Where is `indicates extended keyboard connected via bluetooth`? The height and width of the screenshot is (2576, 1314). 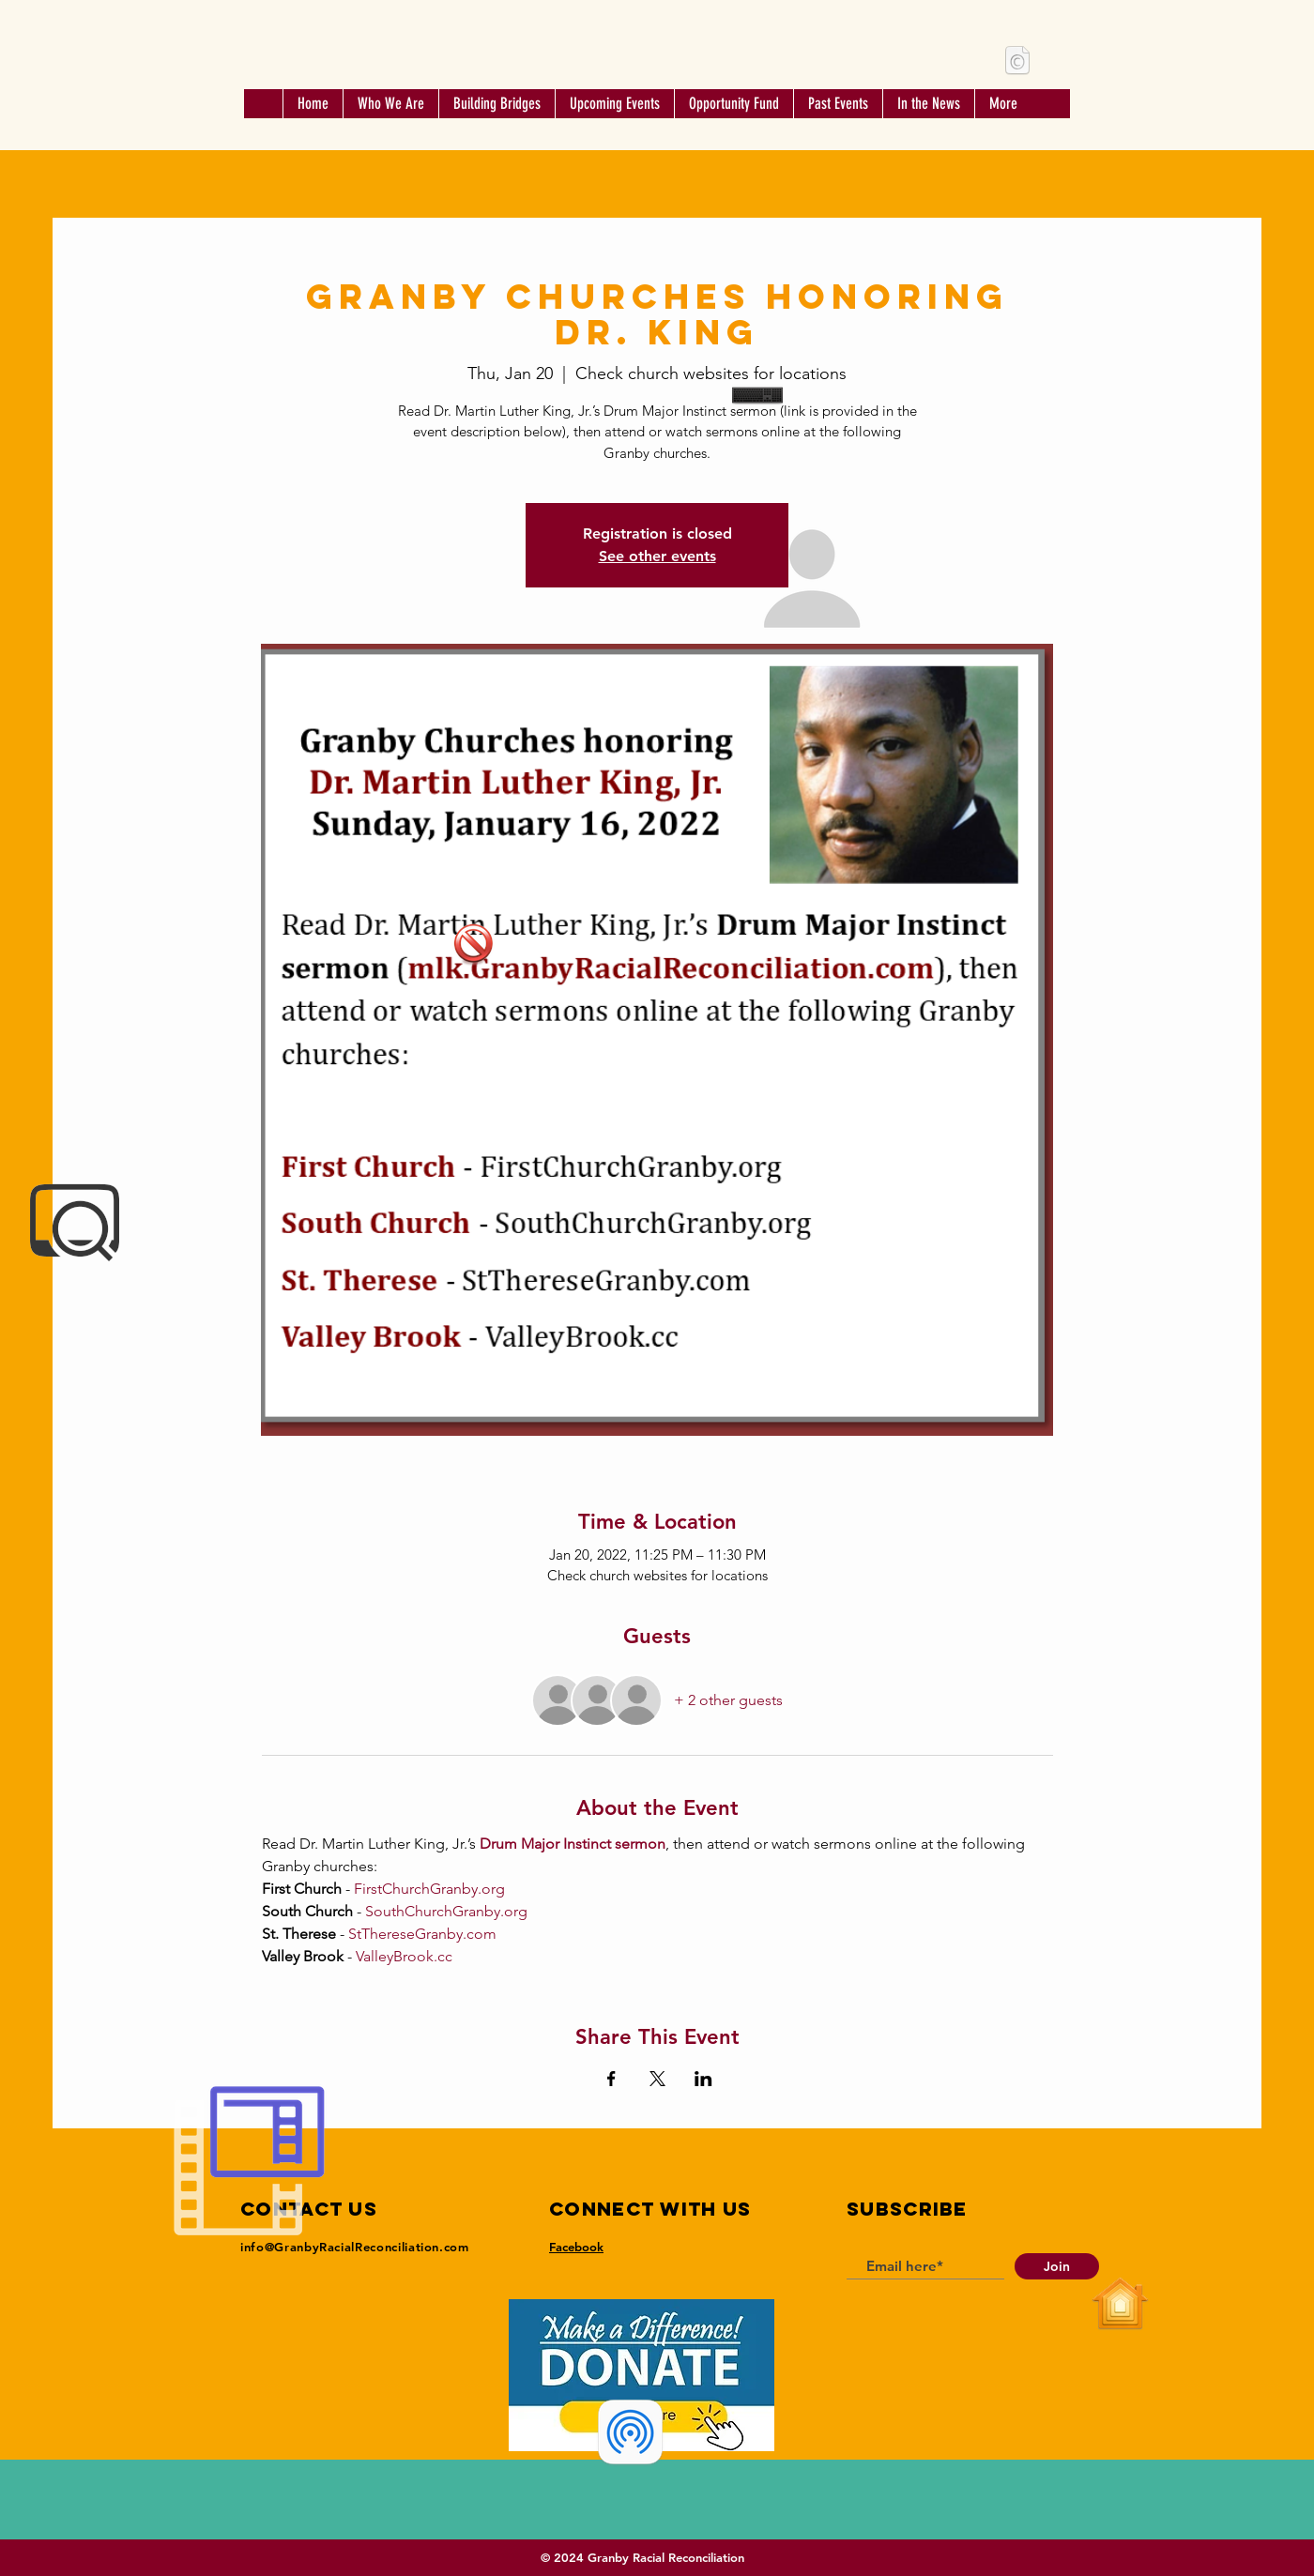
indicates extended keyboard connected via bluetooth is located at coordinates (757, 395).